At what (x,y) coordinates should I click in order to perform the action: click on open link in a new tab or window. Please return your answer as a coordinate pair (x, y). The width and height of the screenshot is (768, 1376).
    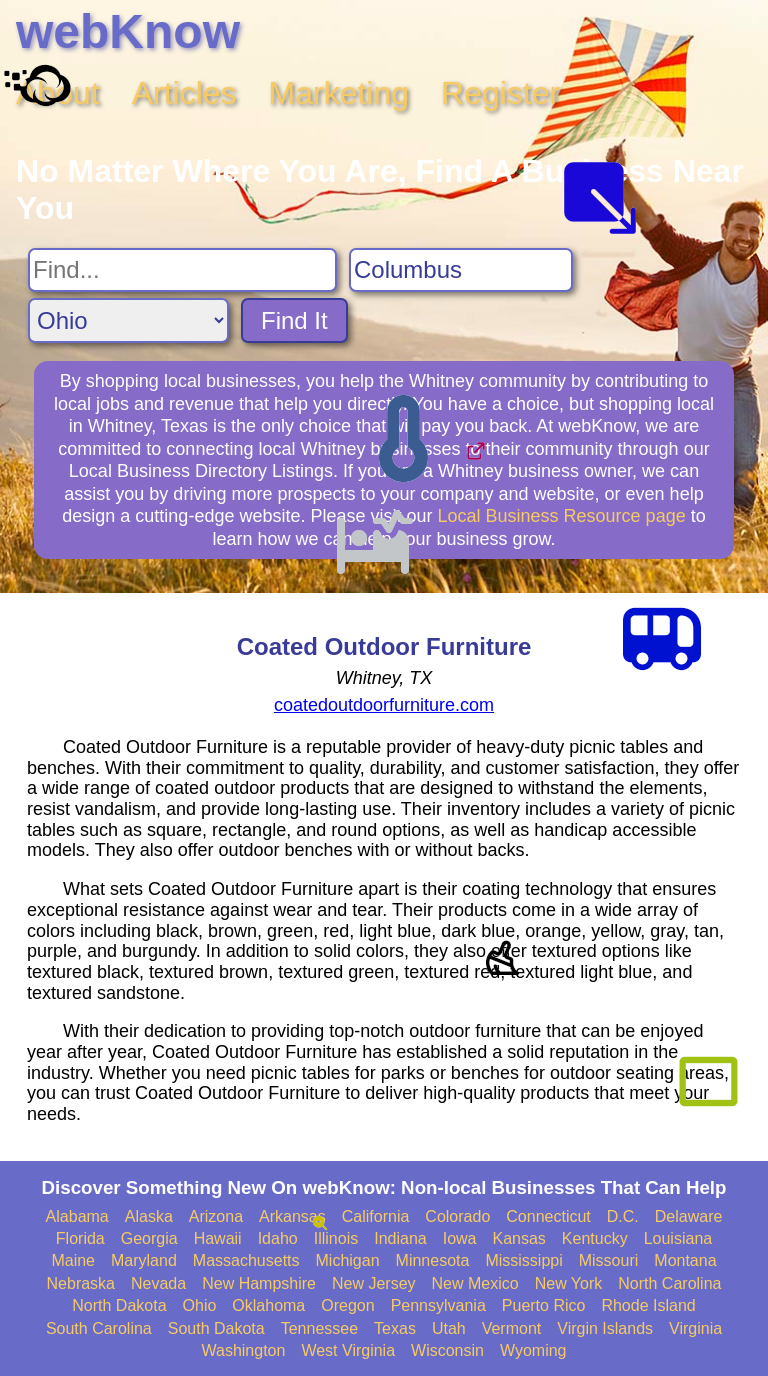
    Looking at the image, I should click on (476, 451).